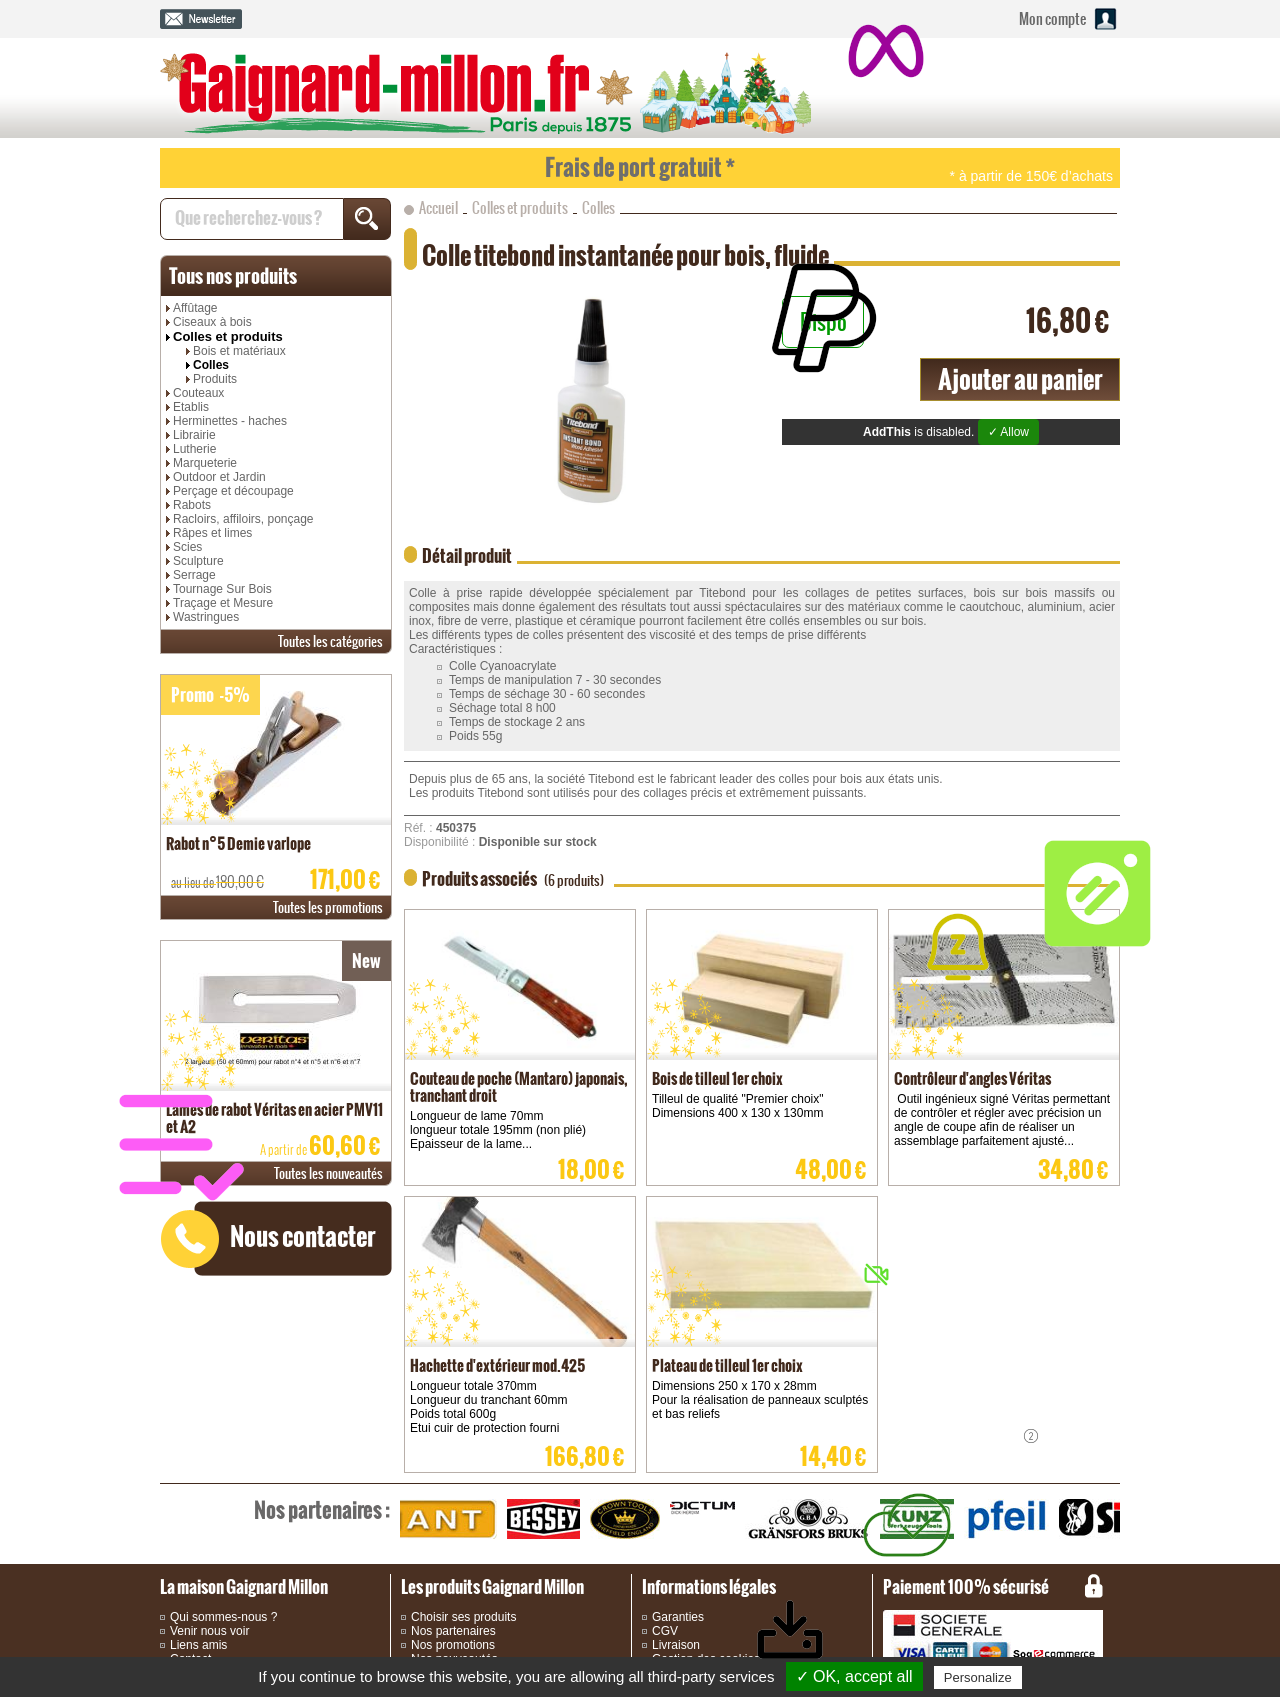 This screenshot has height=1697, width=1280. I want to click on Meta company logo, so click(886, 51).